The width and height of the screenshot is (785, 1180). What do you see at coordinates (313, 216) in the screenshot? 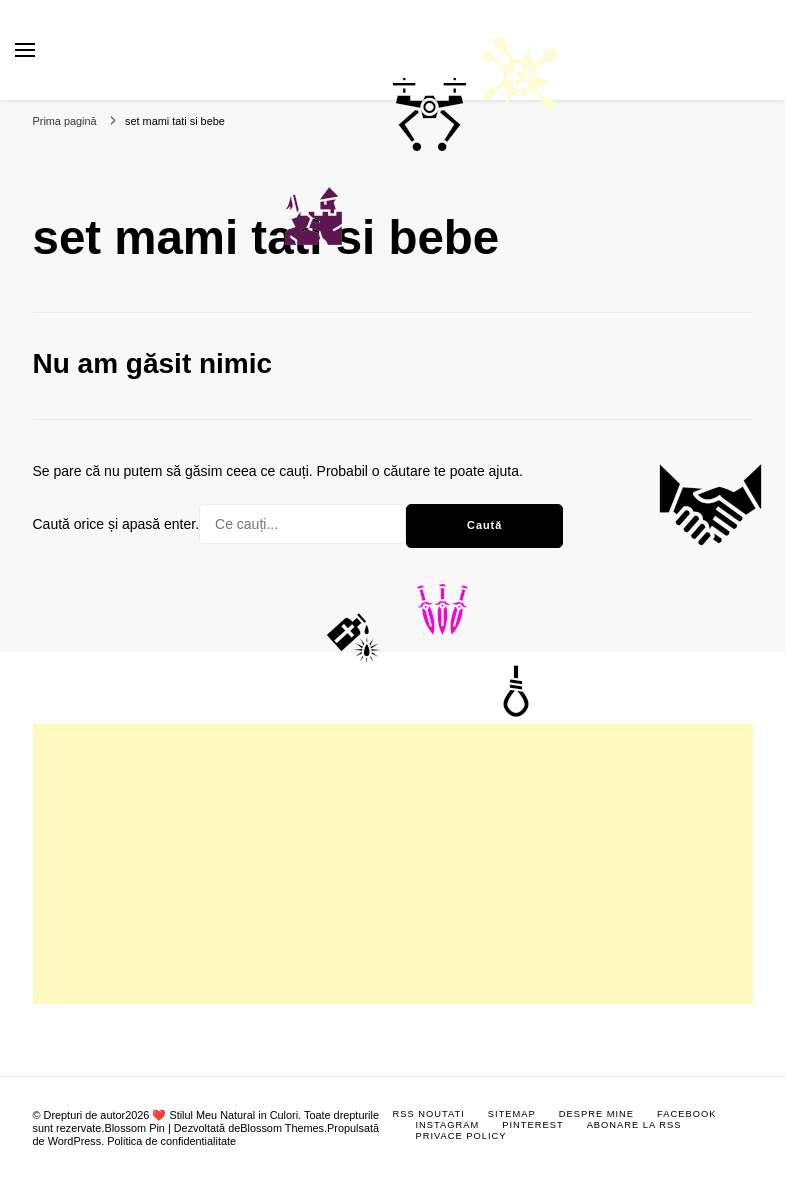
I see `indicates a destroyed or damaged structure in a game` at bounding box center [313, 216].